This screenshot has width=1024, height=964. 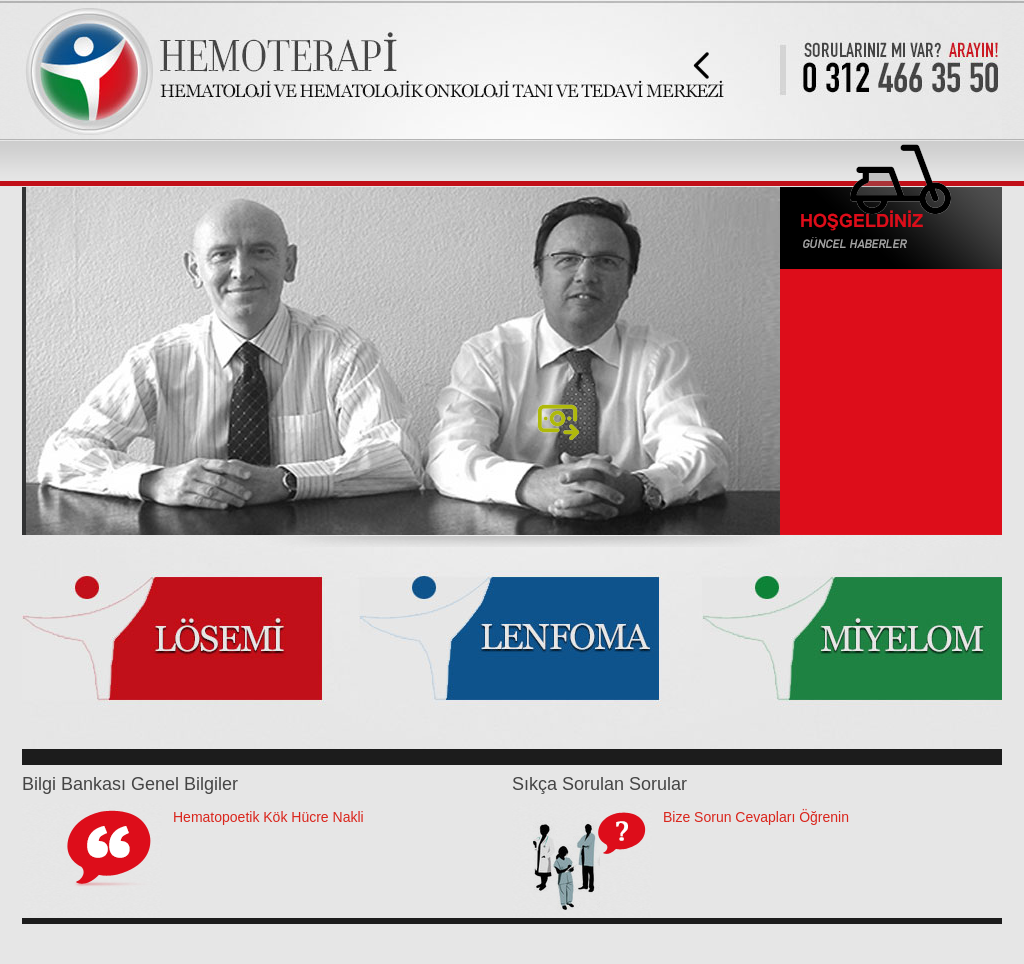 I want to click on transfer money or send funds, so click(x=557, y=418).